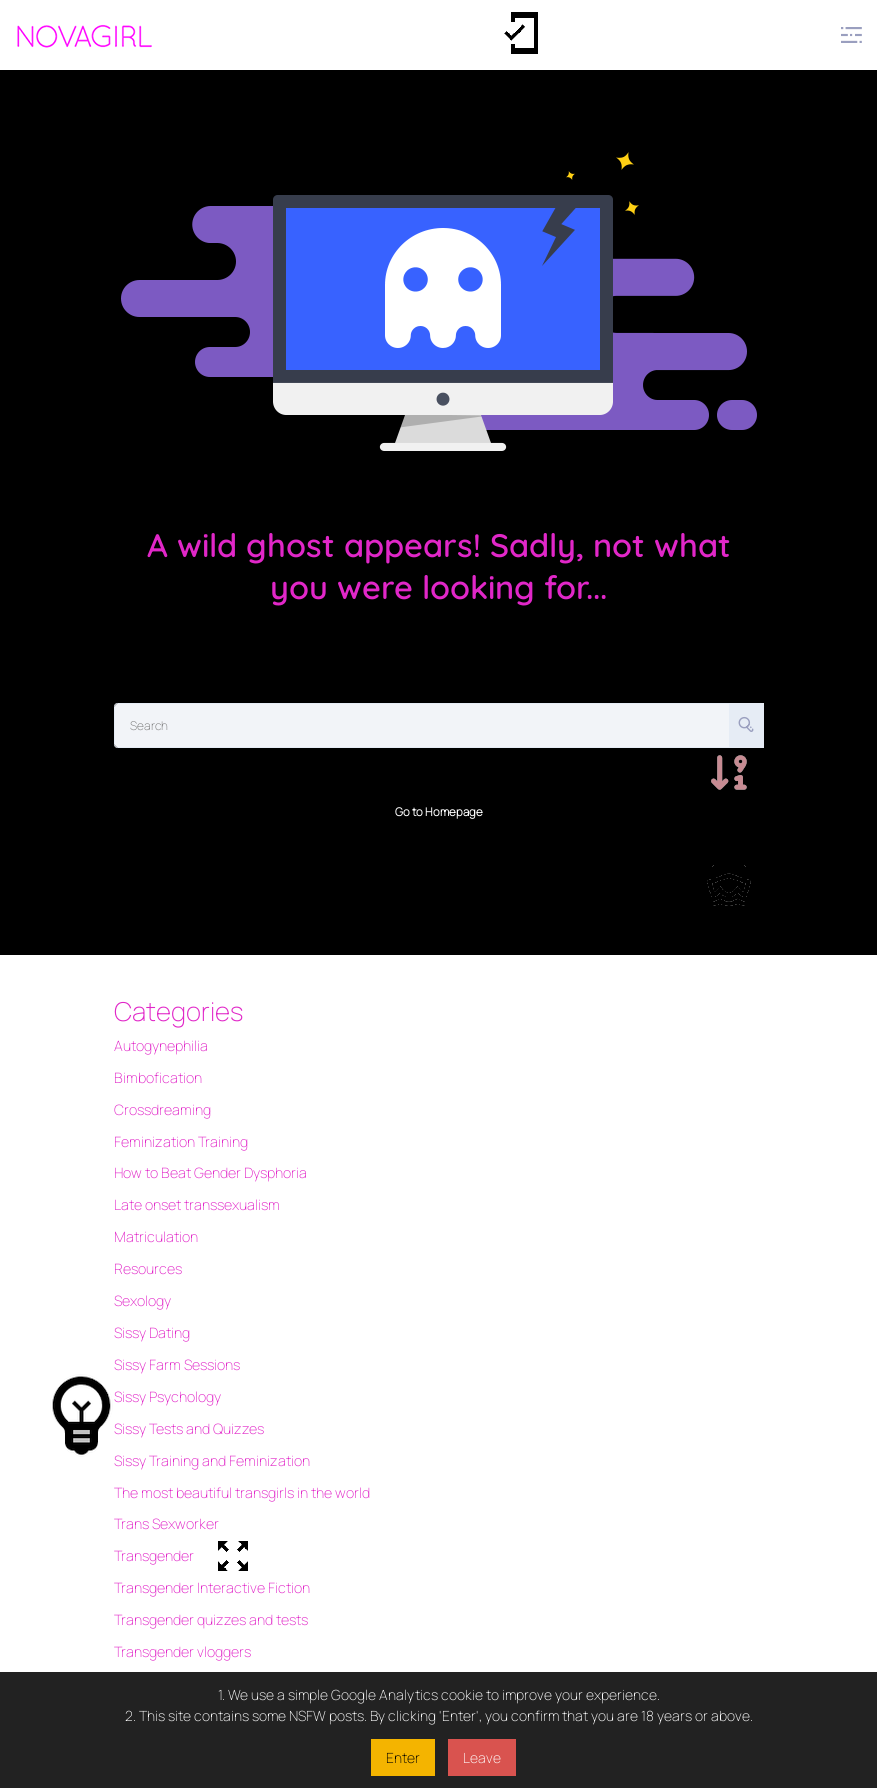 This screenshot has width=877, height=1788. Describe the element at coordinates (521, 33) in the screenshot. I see `indicates mobile-optimized or responsive content` at that location.